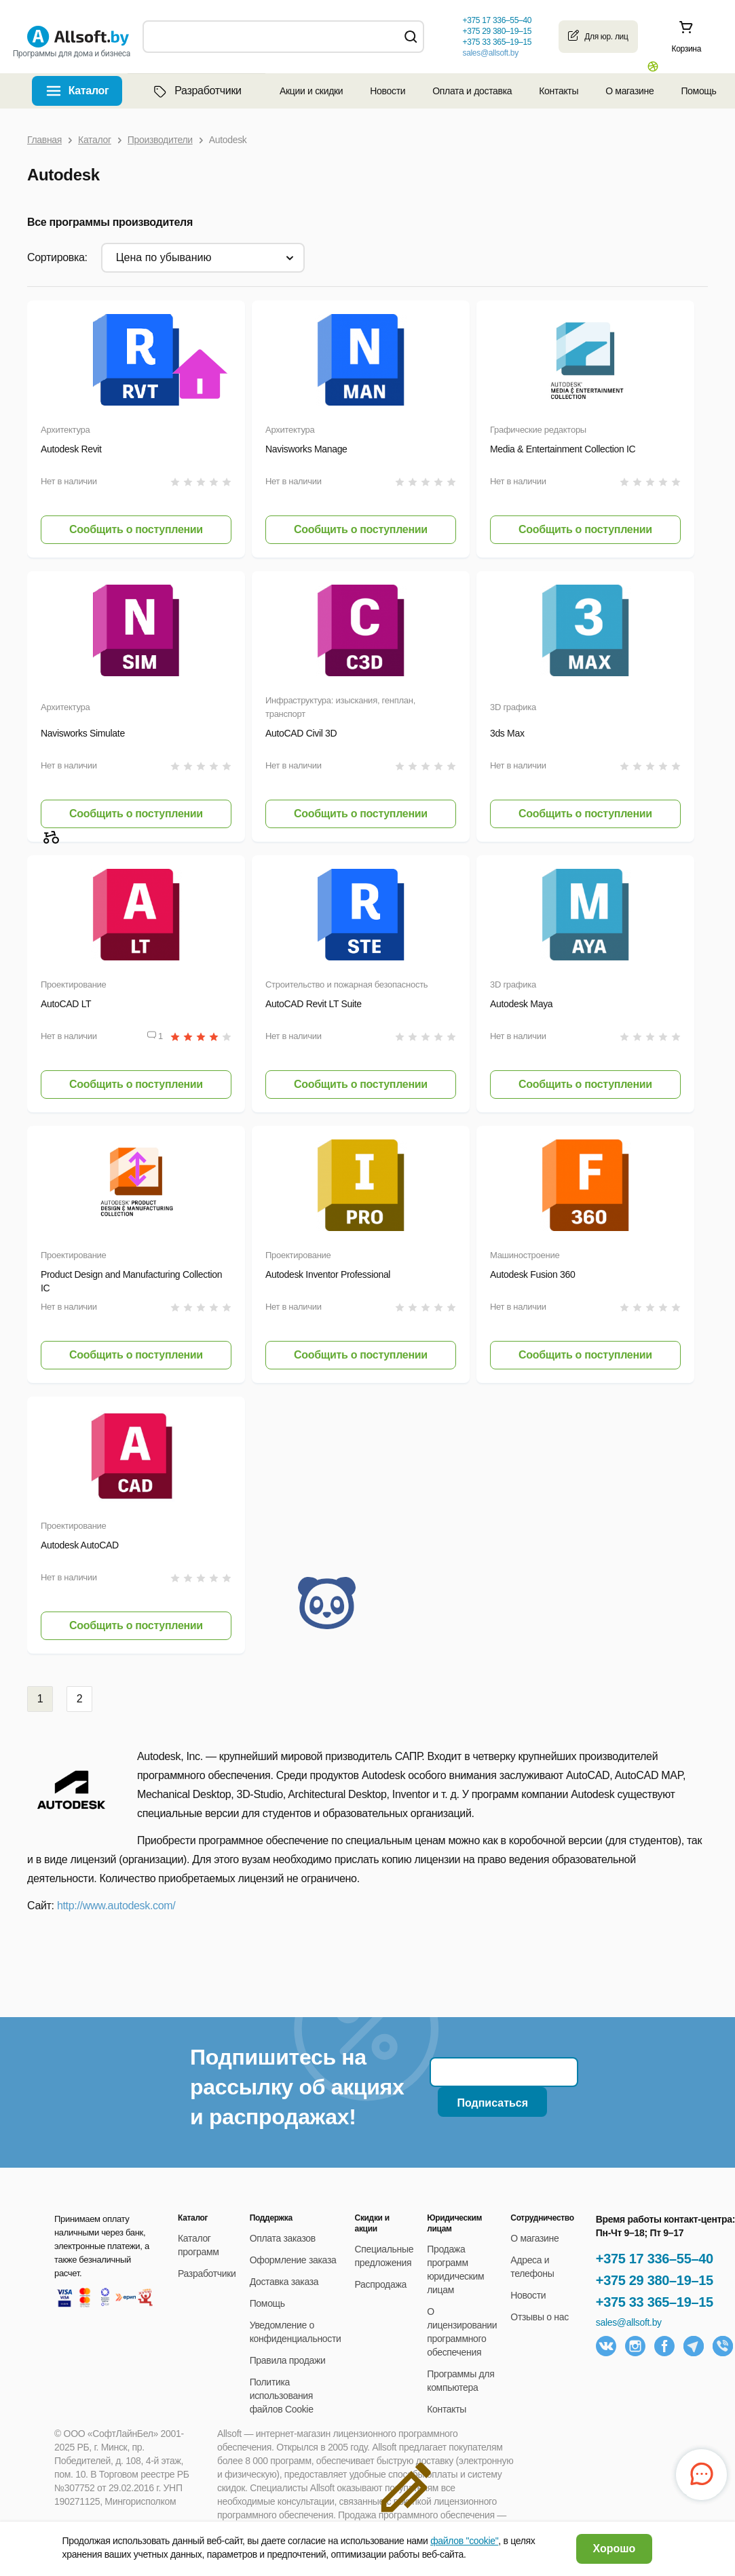 The image size is (735, 2576). I want to click on expand content vertically, so click(137, 1169).